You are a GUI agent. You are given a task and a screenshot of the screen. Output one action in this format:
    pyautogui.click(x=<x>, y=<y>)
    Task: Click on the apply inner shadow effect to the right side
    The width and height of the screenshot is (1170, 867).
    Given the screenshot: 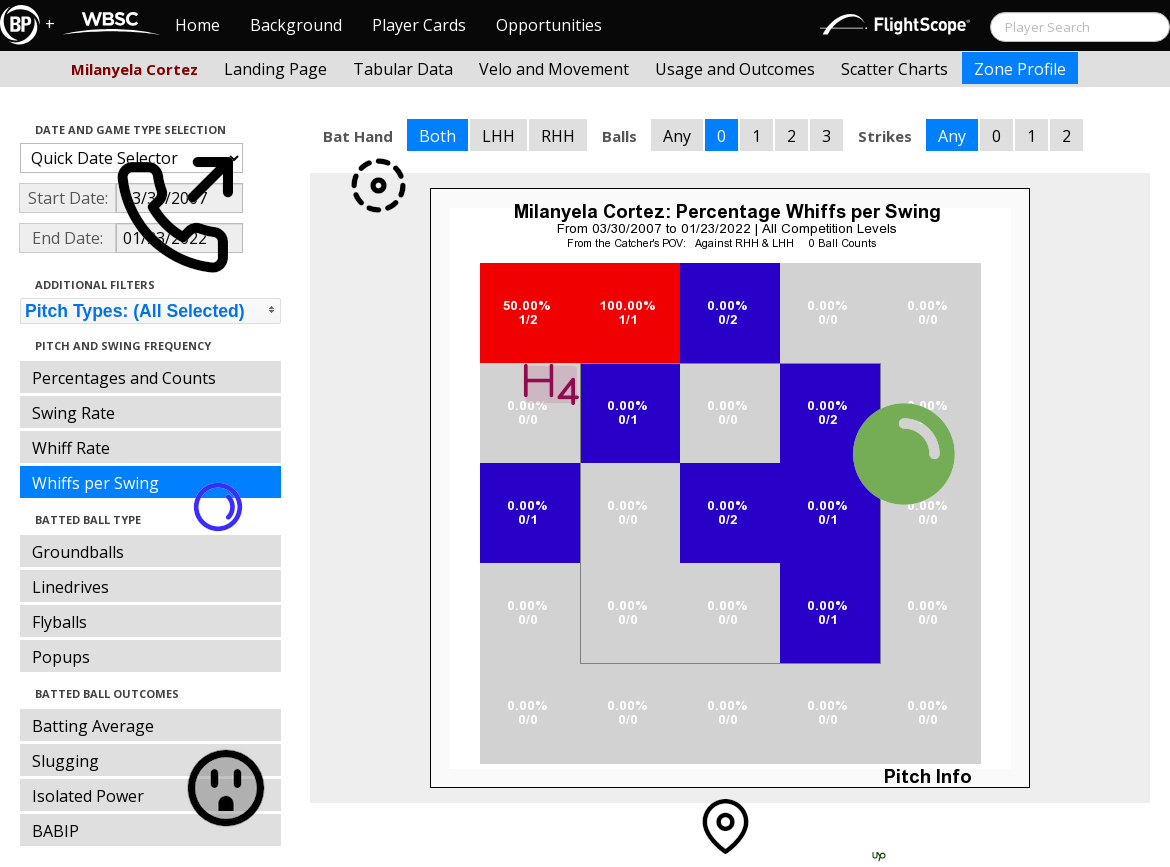 What is the action you would take?
    pyautogui.click(x=218, y=507)
    